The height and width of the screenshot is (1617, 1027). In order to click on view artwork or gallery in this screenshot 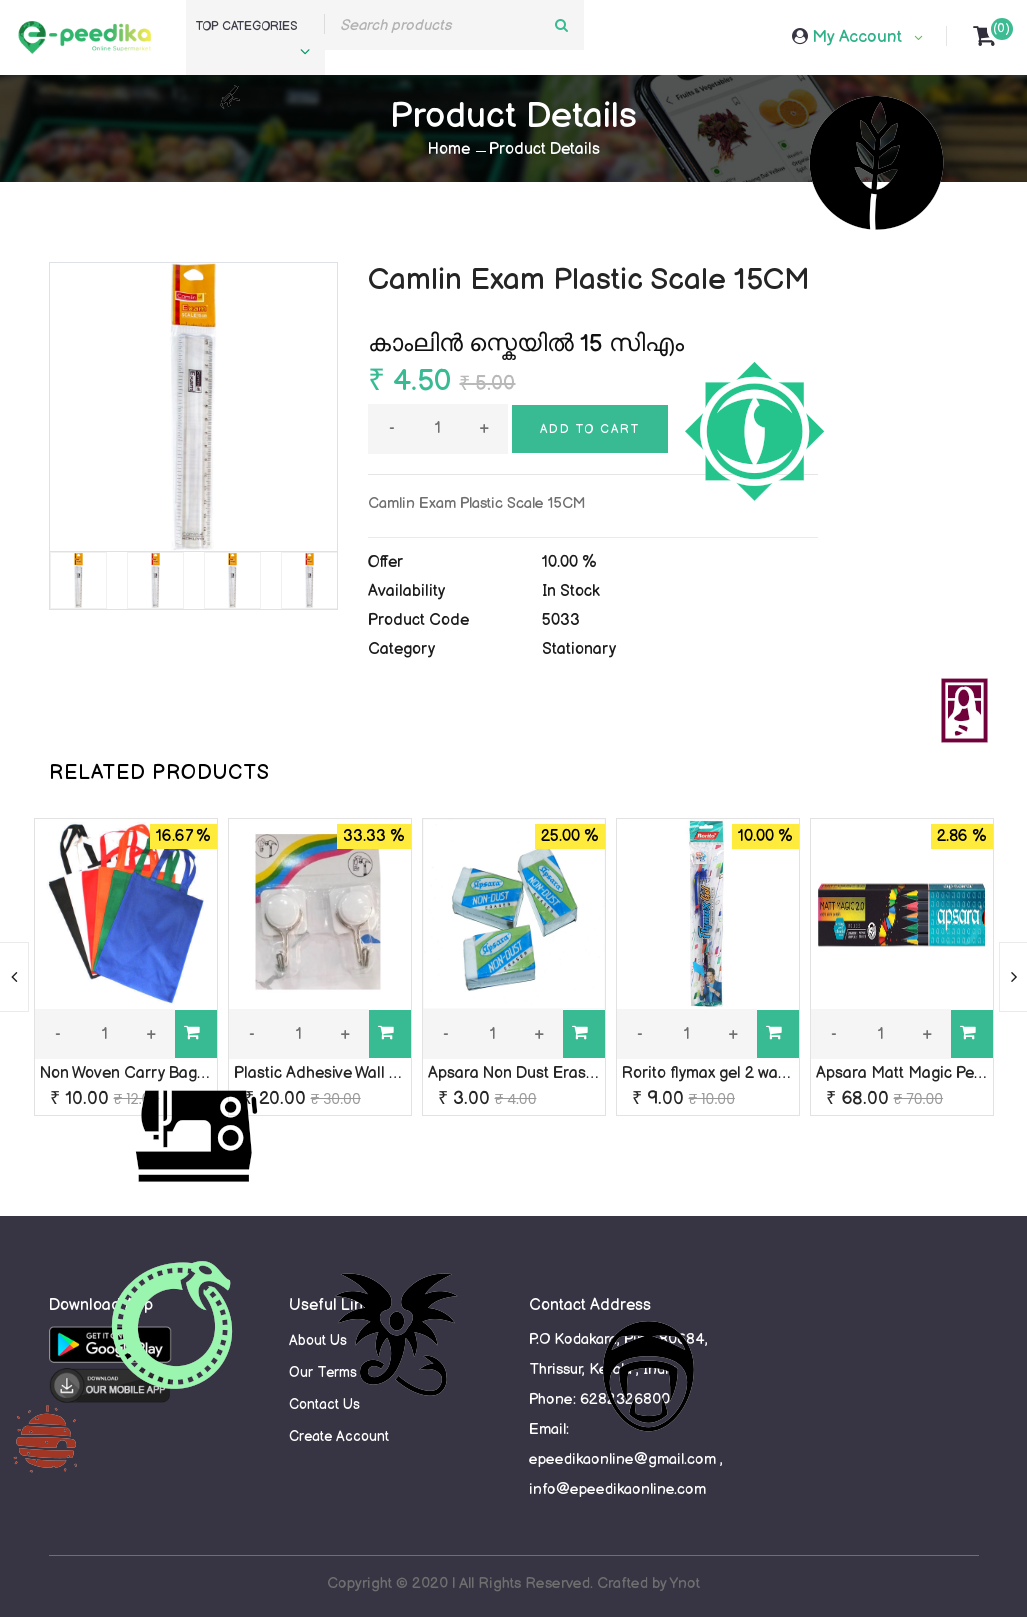, I will do `click(964, 710)`.